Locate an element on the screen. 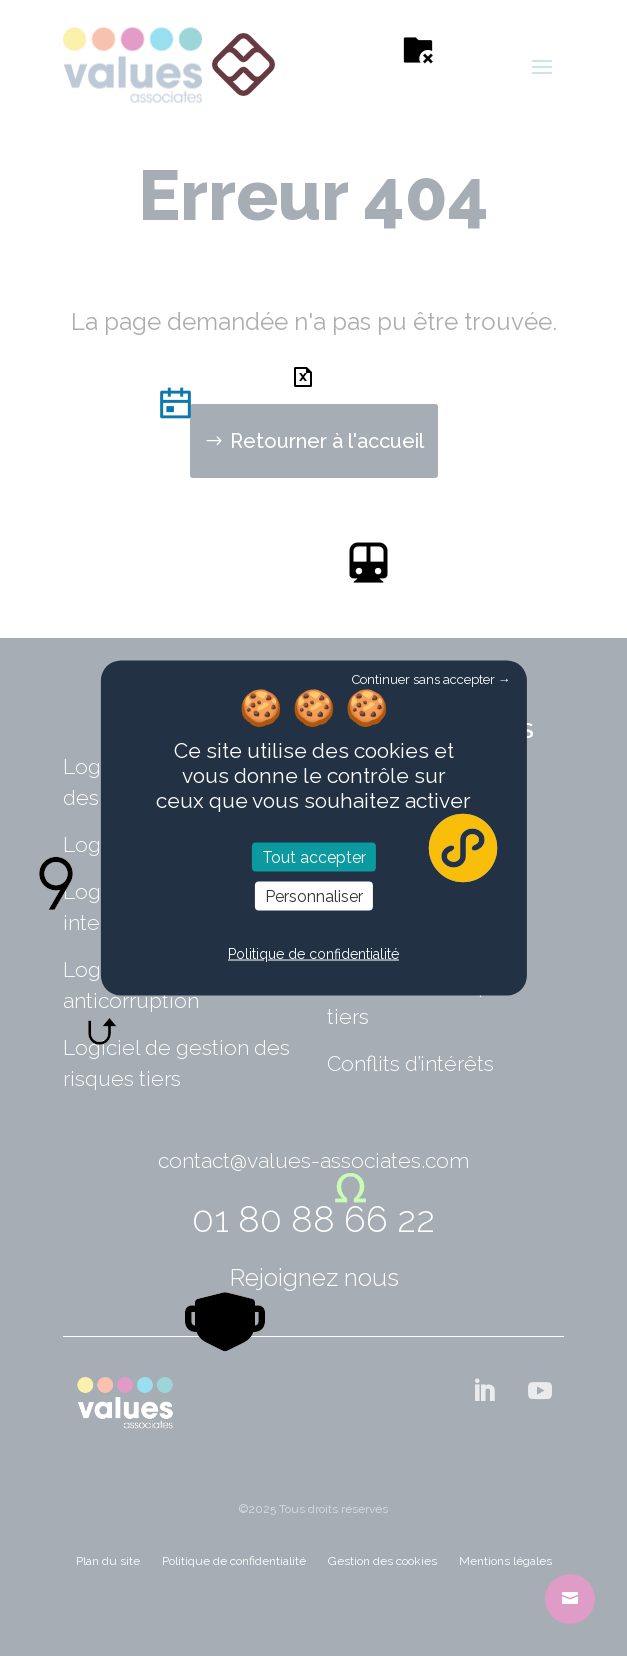 The image size is (627, 1656). redo or repeat the last action is located at coordinates (101, 1032).